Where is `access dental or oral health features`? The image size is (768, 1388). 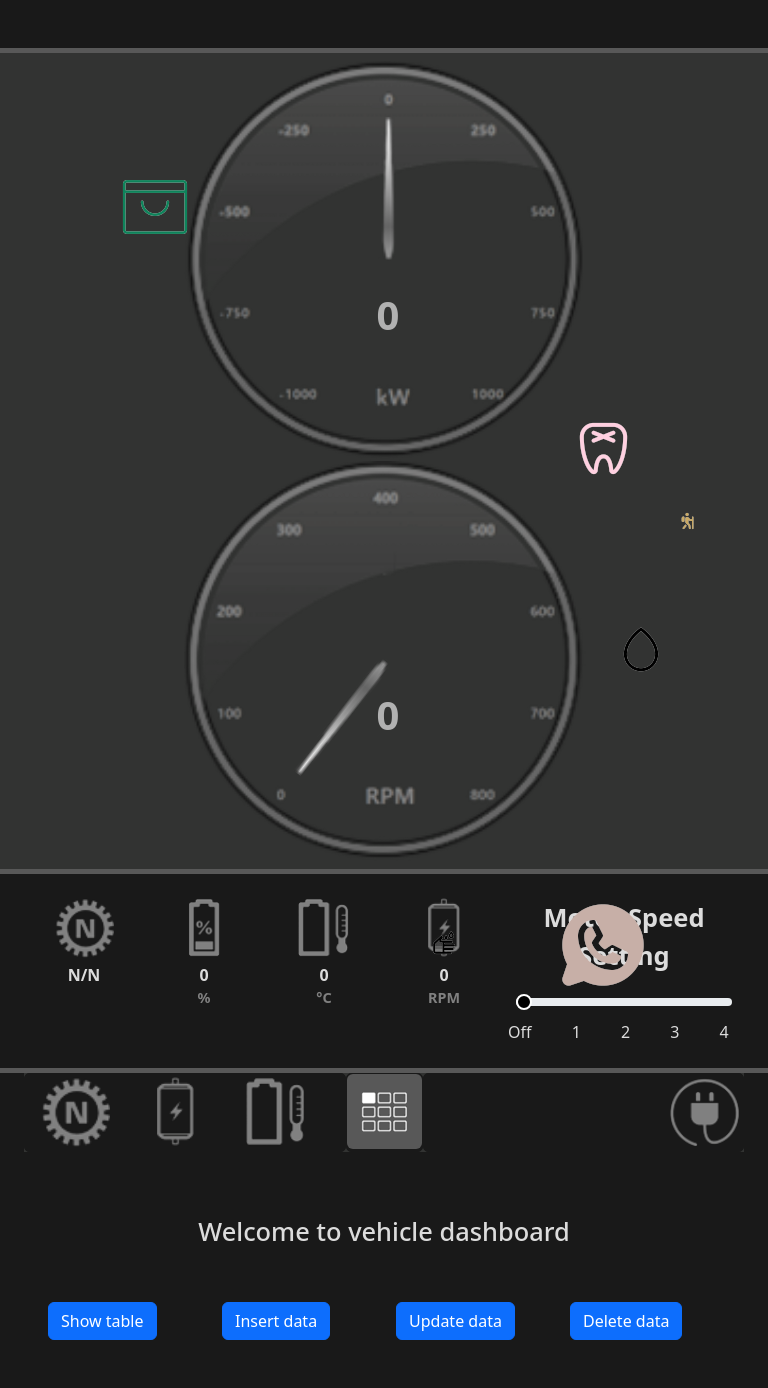
access dental or oral health features is located at coordinates (603, 448).